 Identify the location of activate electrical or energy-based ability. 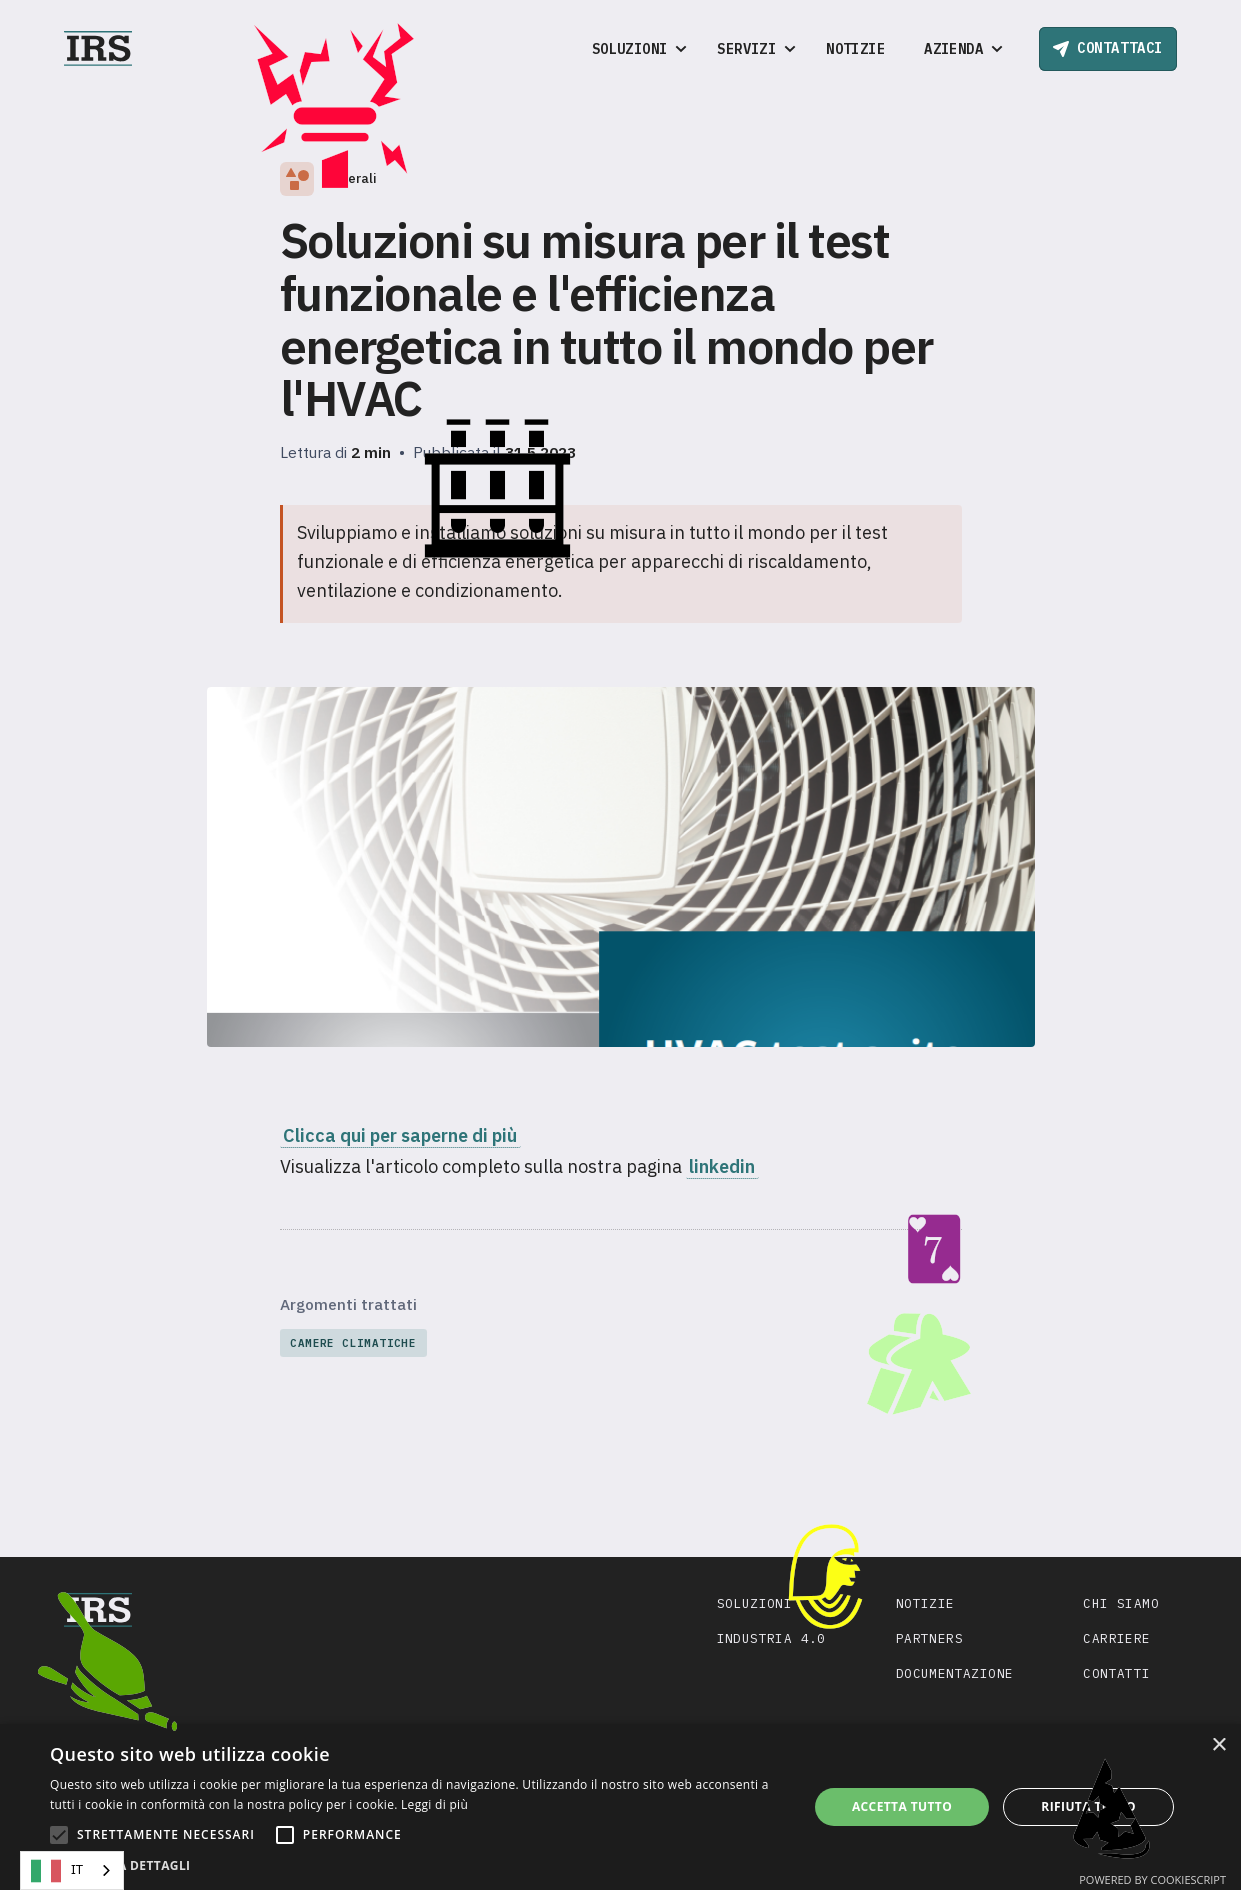
(335, 108).